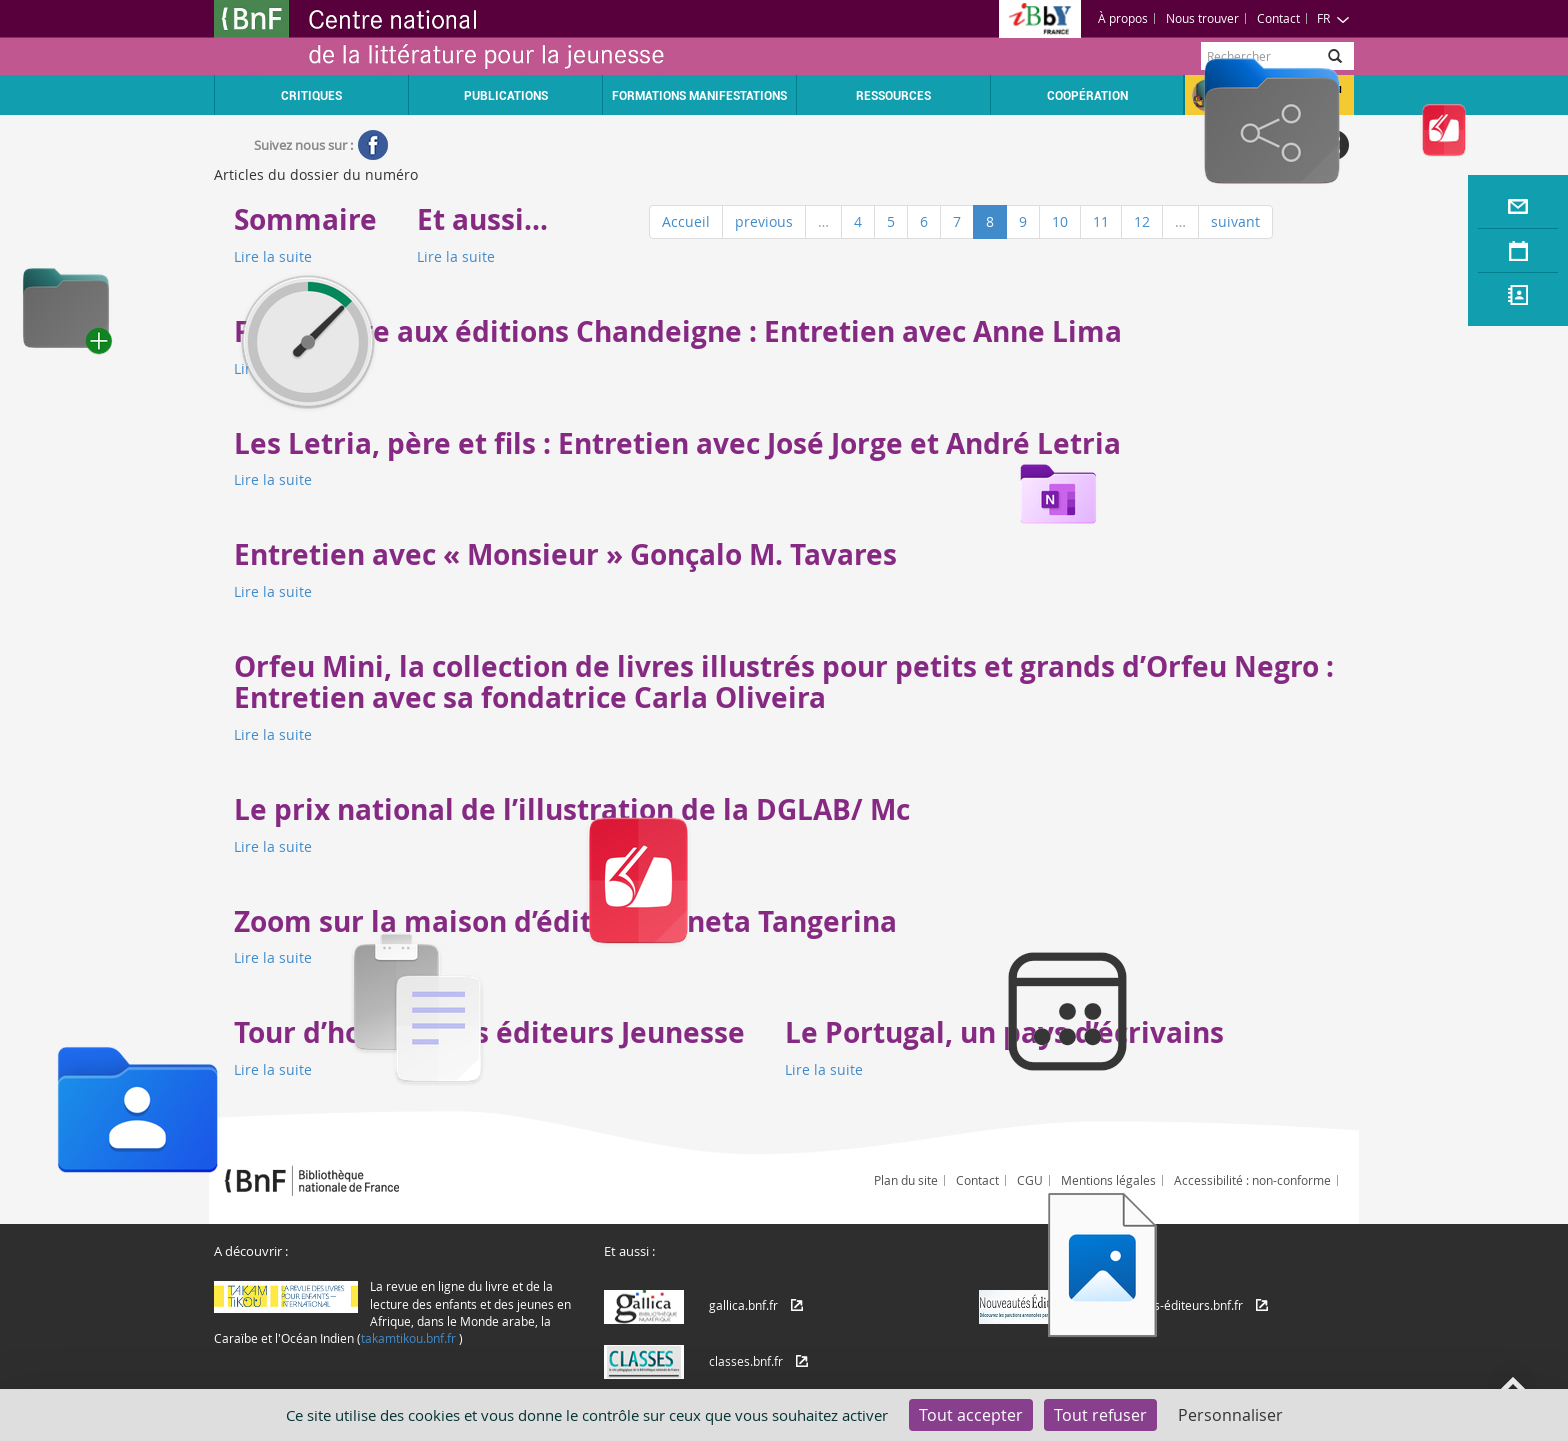  What do you see at coordinates (1067, 1011) in the screenshot?
I see `open calendar application` at bounding box center [1067, 1011].